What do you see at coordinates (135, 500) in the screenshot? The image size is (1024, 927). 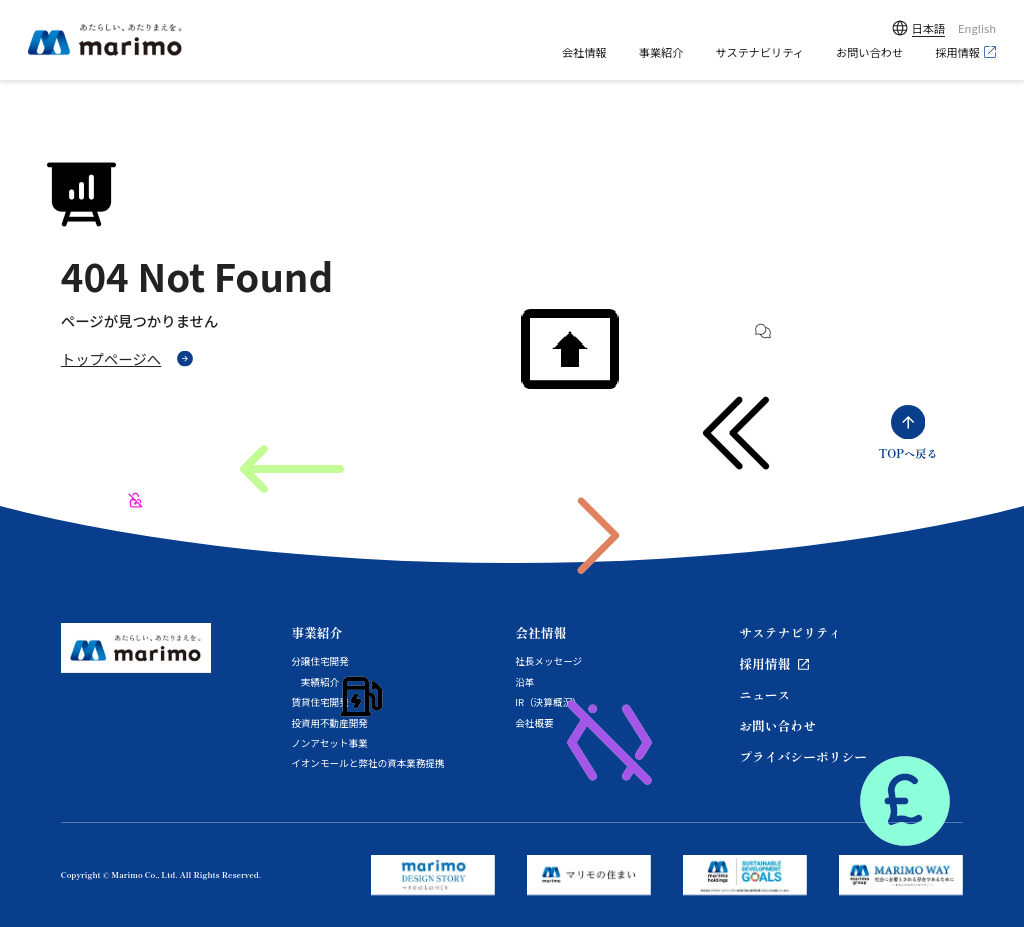 I see `unlock feature is unavailable or disabled` at bounding box center [135, 500].